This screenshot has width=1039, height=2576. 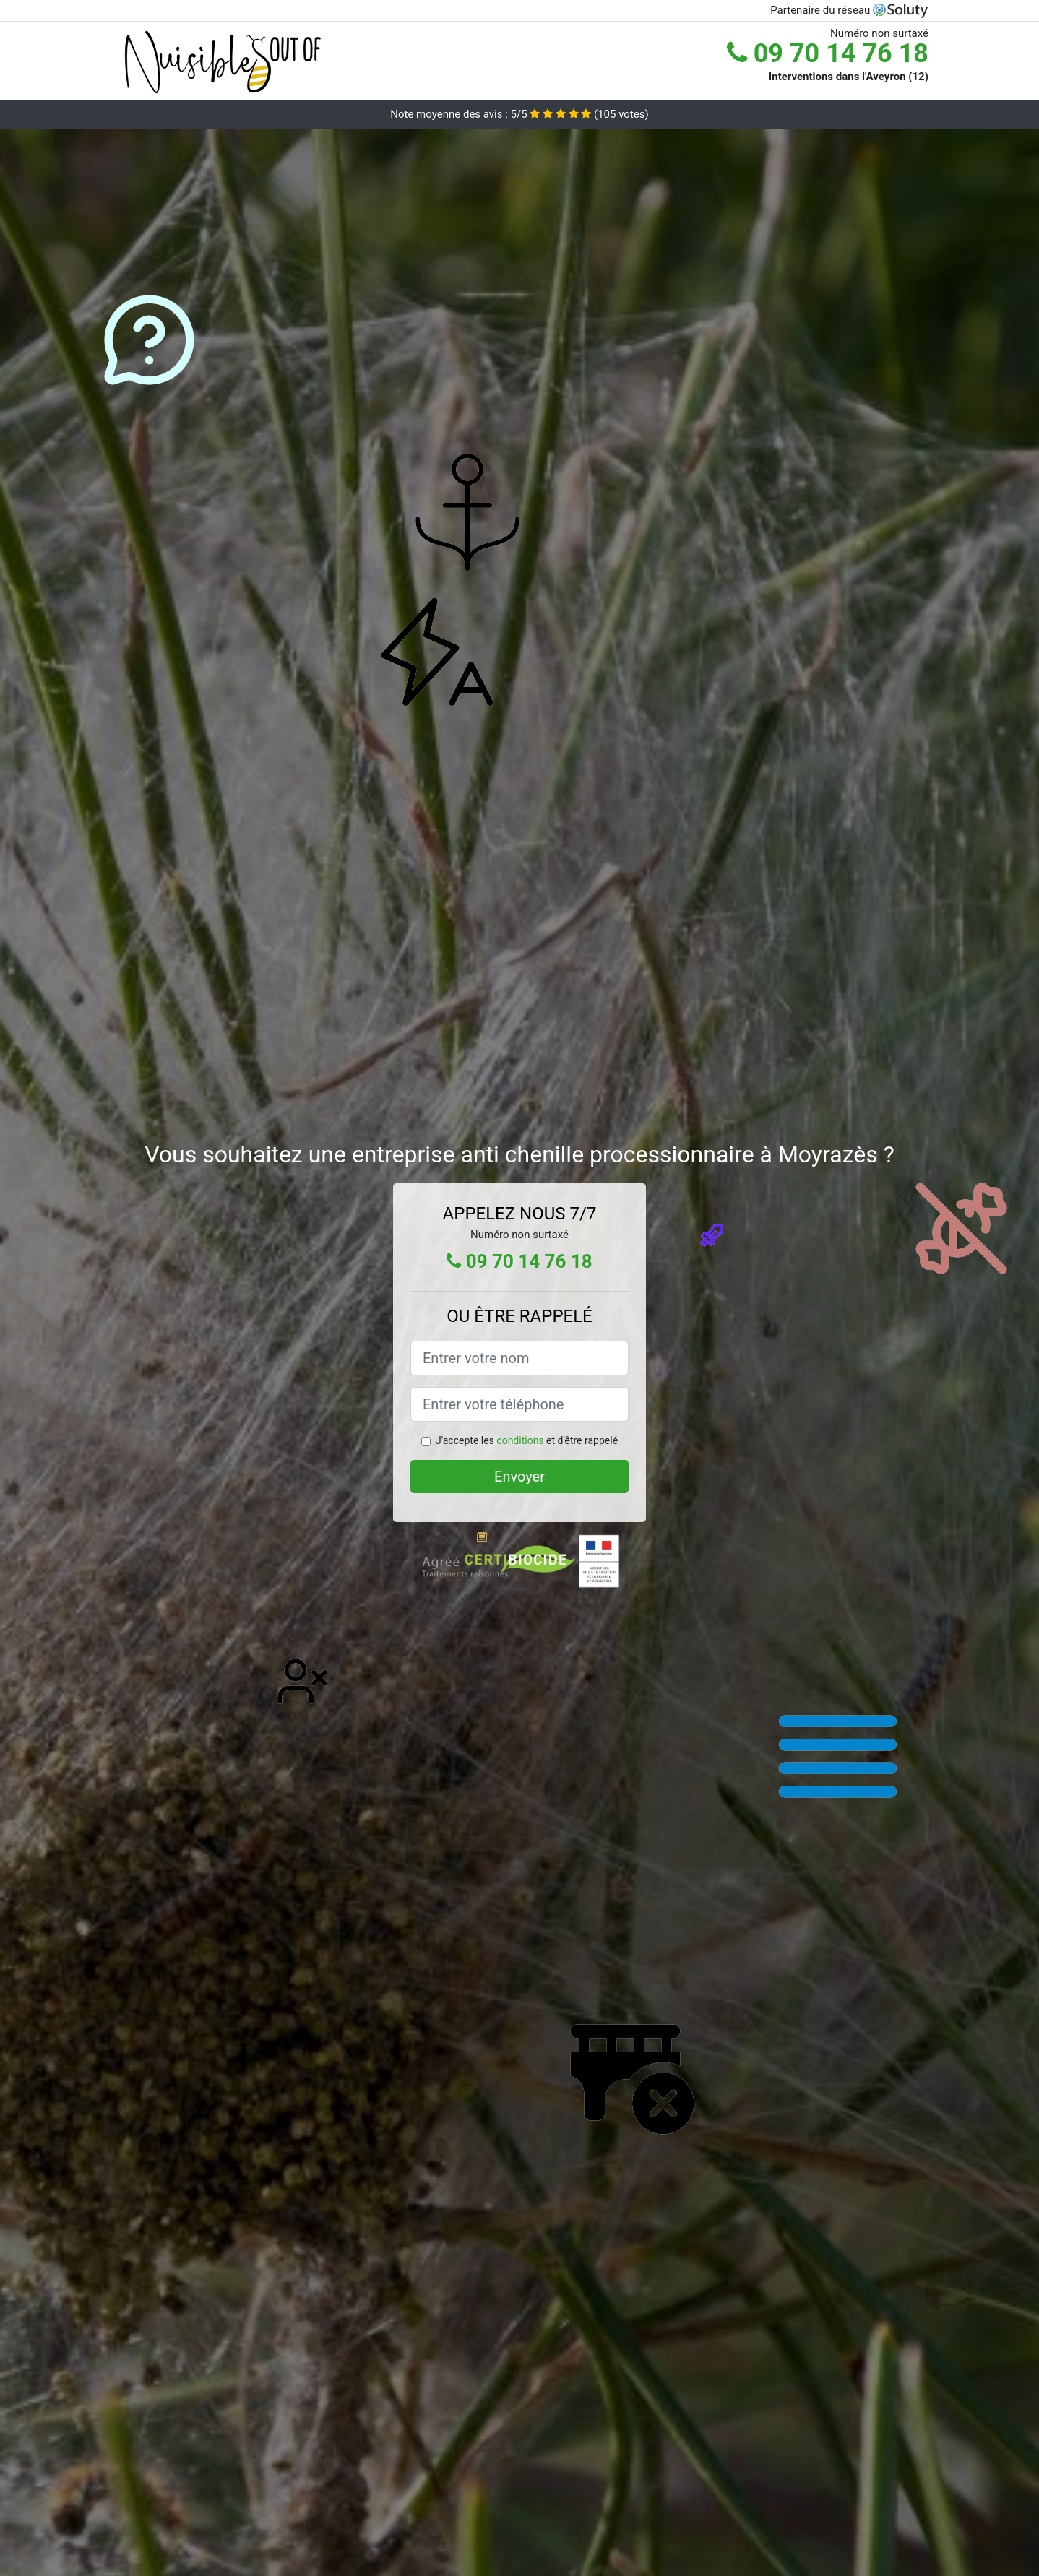 I want to click on enable auto-flash mode, so click(x=435, y=656).